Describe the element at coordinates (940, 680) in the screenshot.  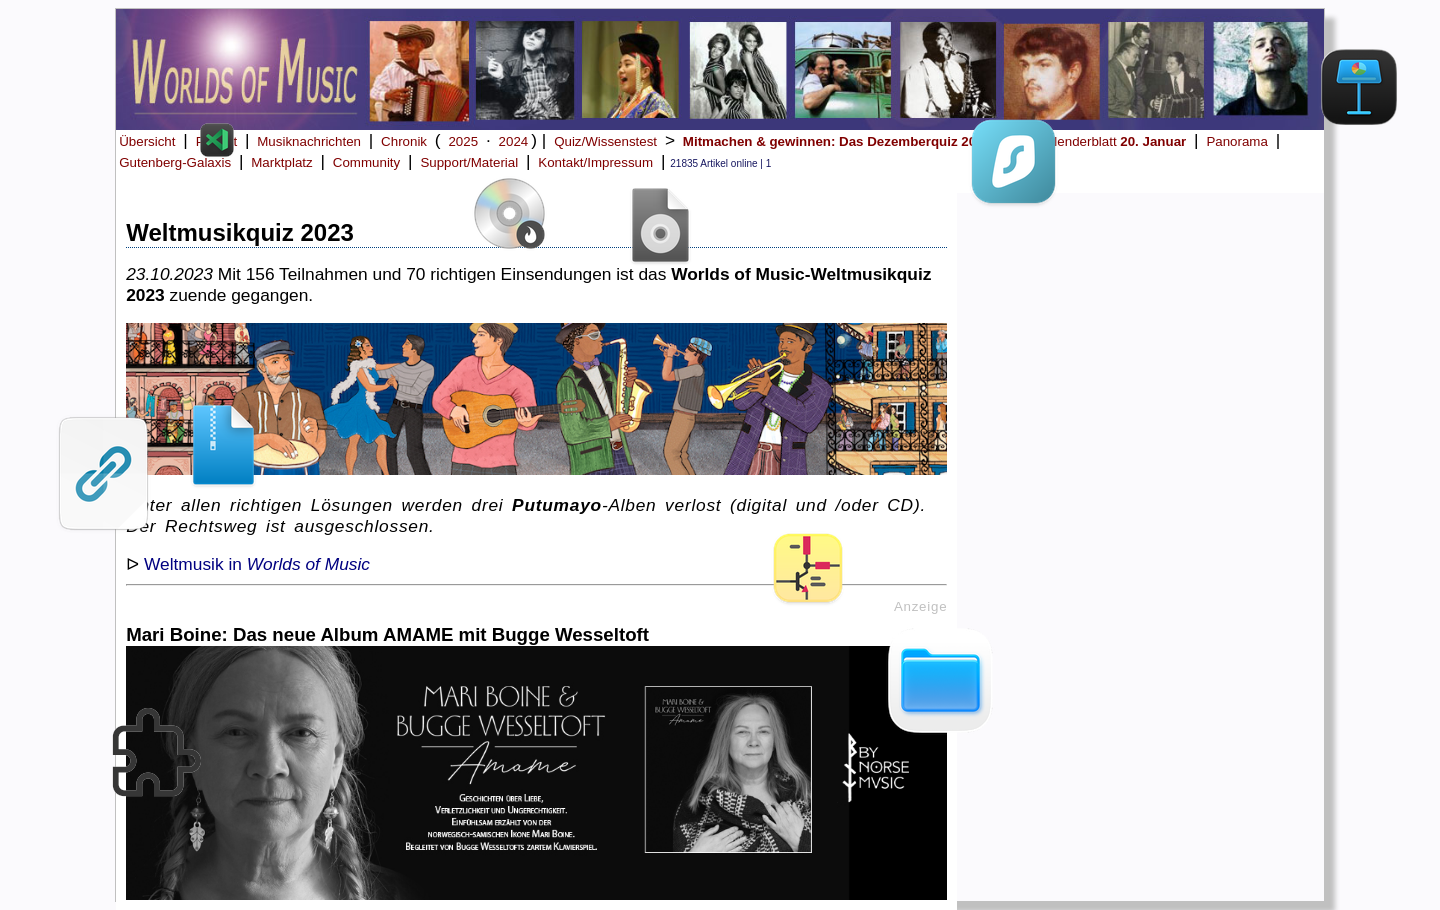
I see `open the files app` at that location.